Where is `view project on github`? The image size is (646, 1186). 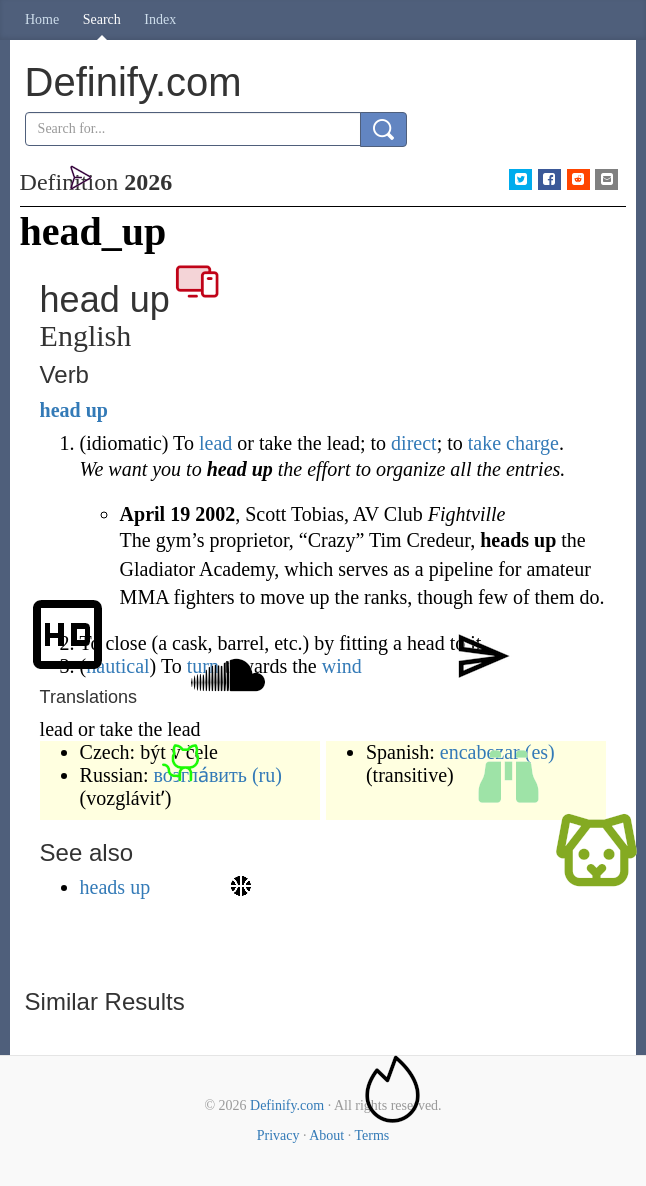
view project on github is located at coordinates (184, 762).